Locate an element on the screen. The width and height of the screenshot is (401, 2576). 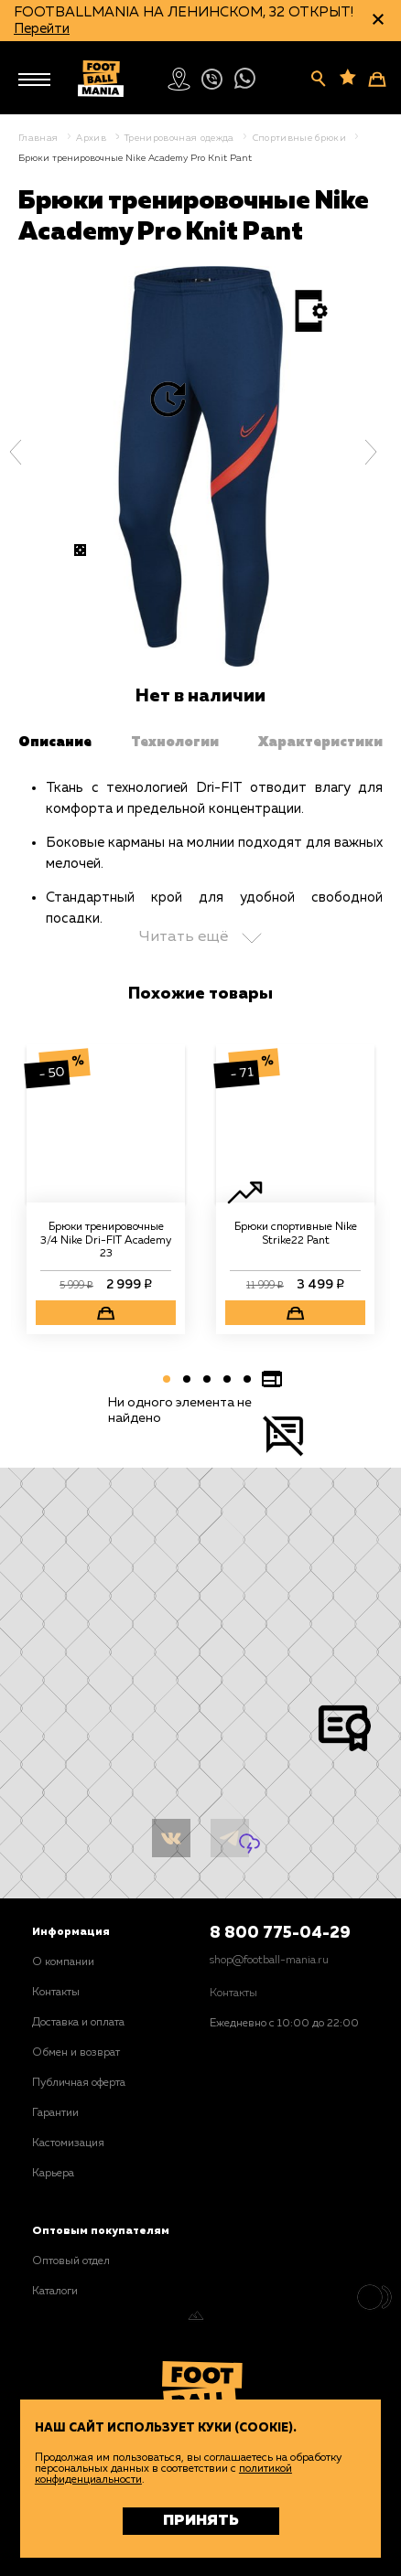
access casino or gambling games is located at coordinates (80, 550).